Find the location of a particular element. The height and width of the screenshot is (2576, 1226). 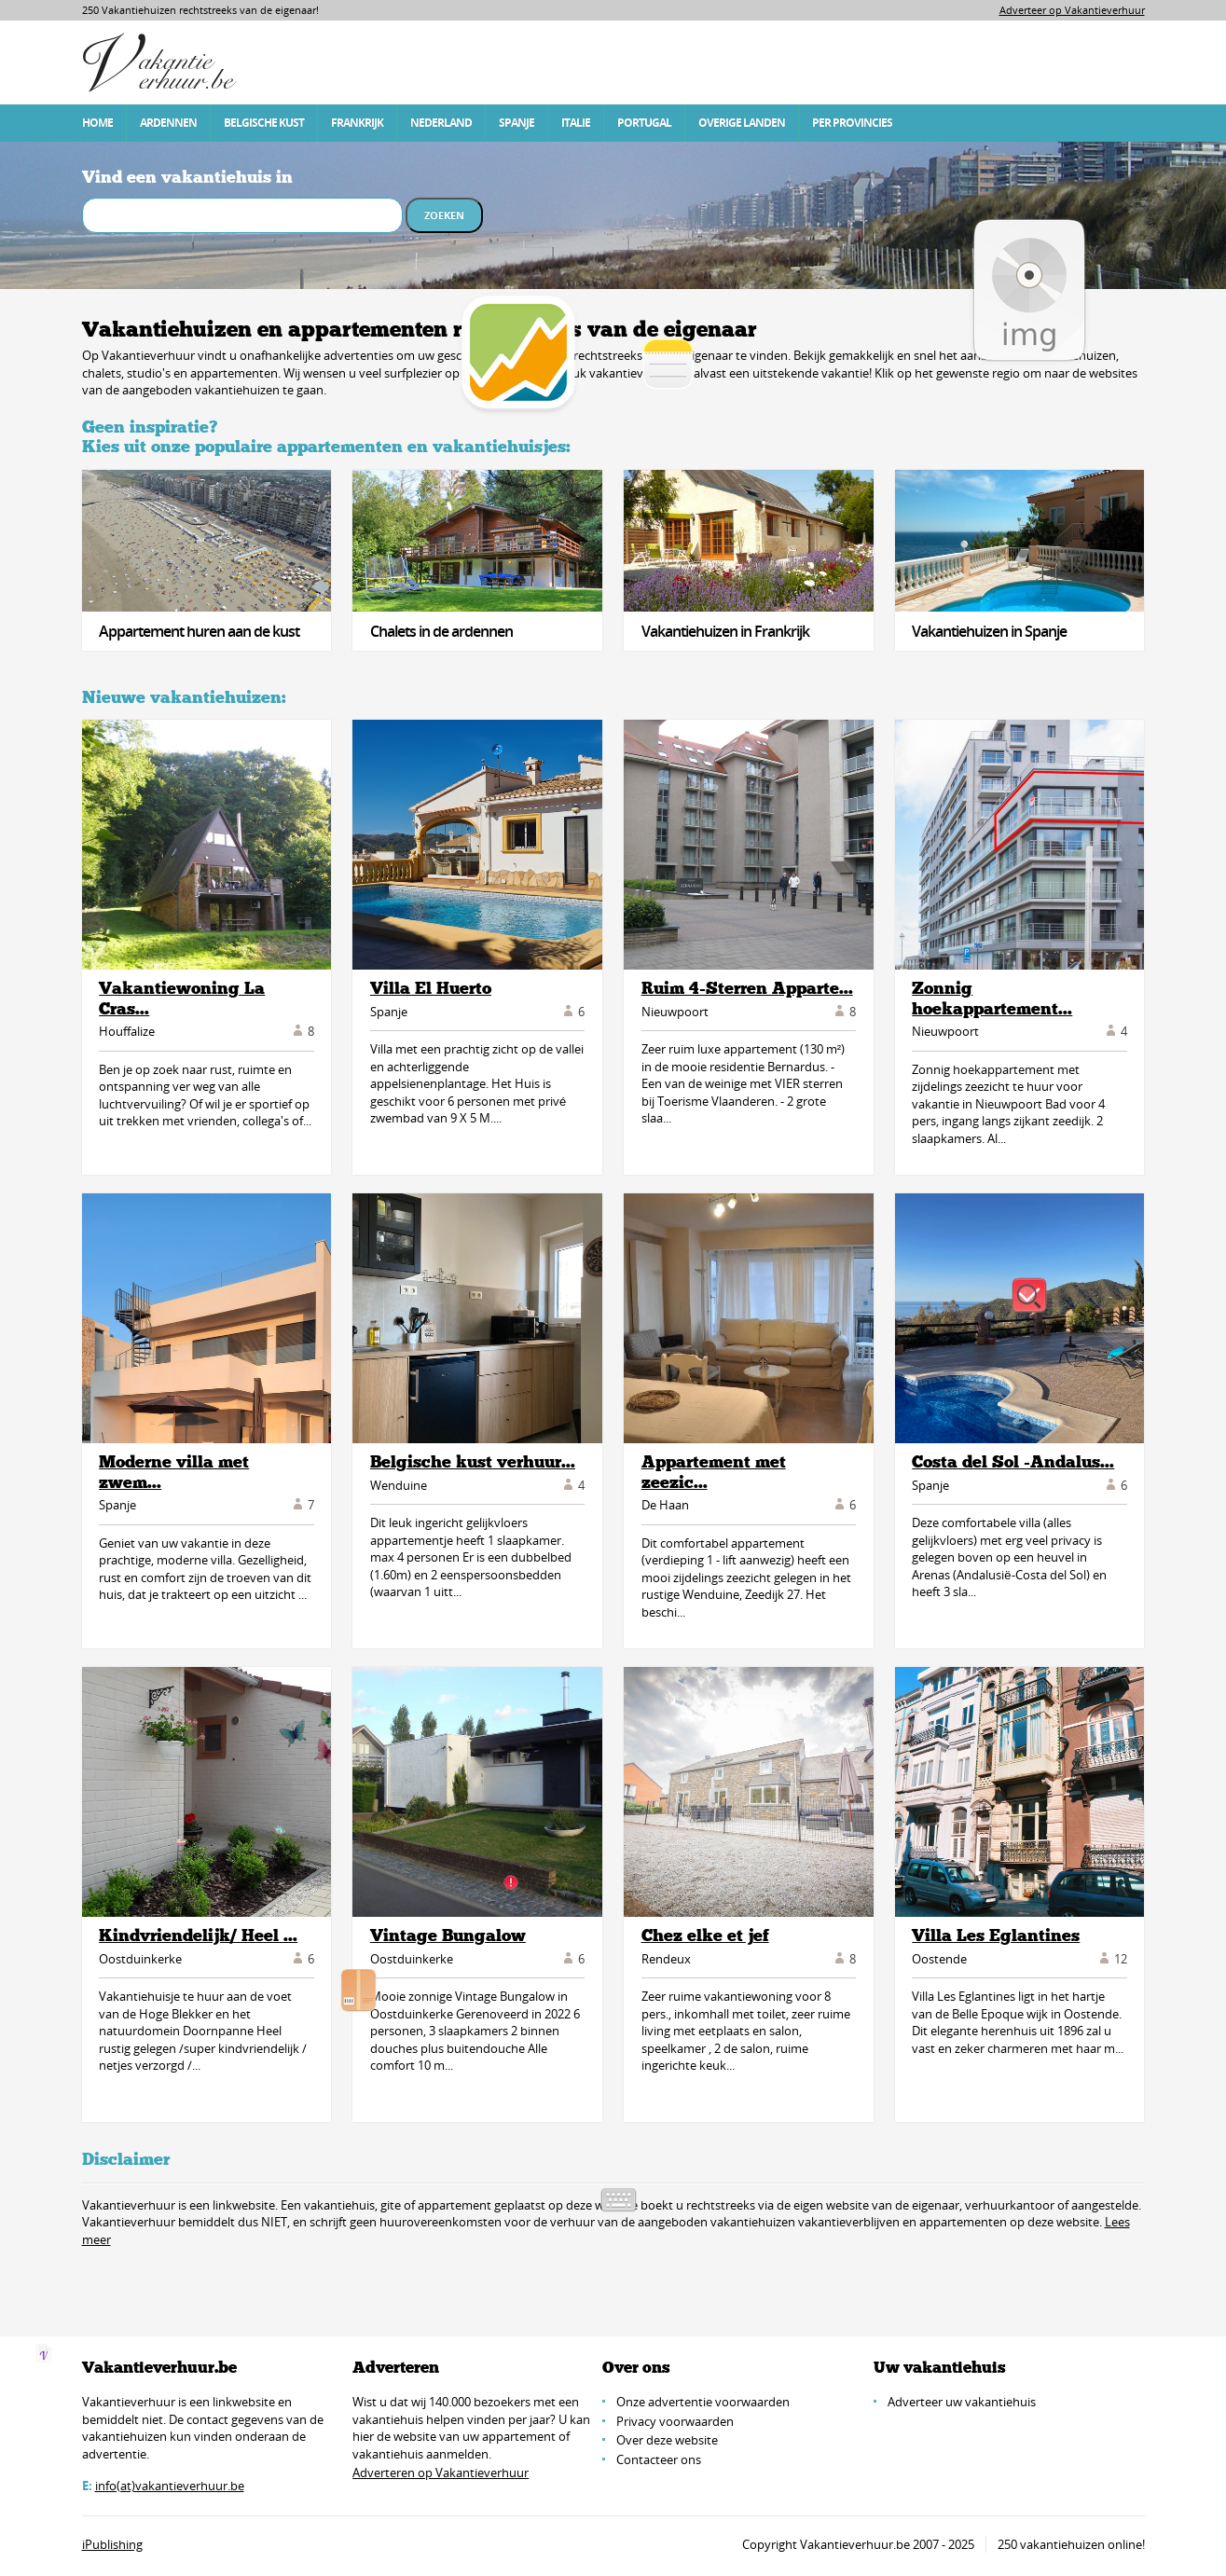

a software package or archive file is located at coordinates (358, 1990).